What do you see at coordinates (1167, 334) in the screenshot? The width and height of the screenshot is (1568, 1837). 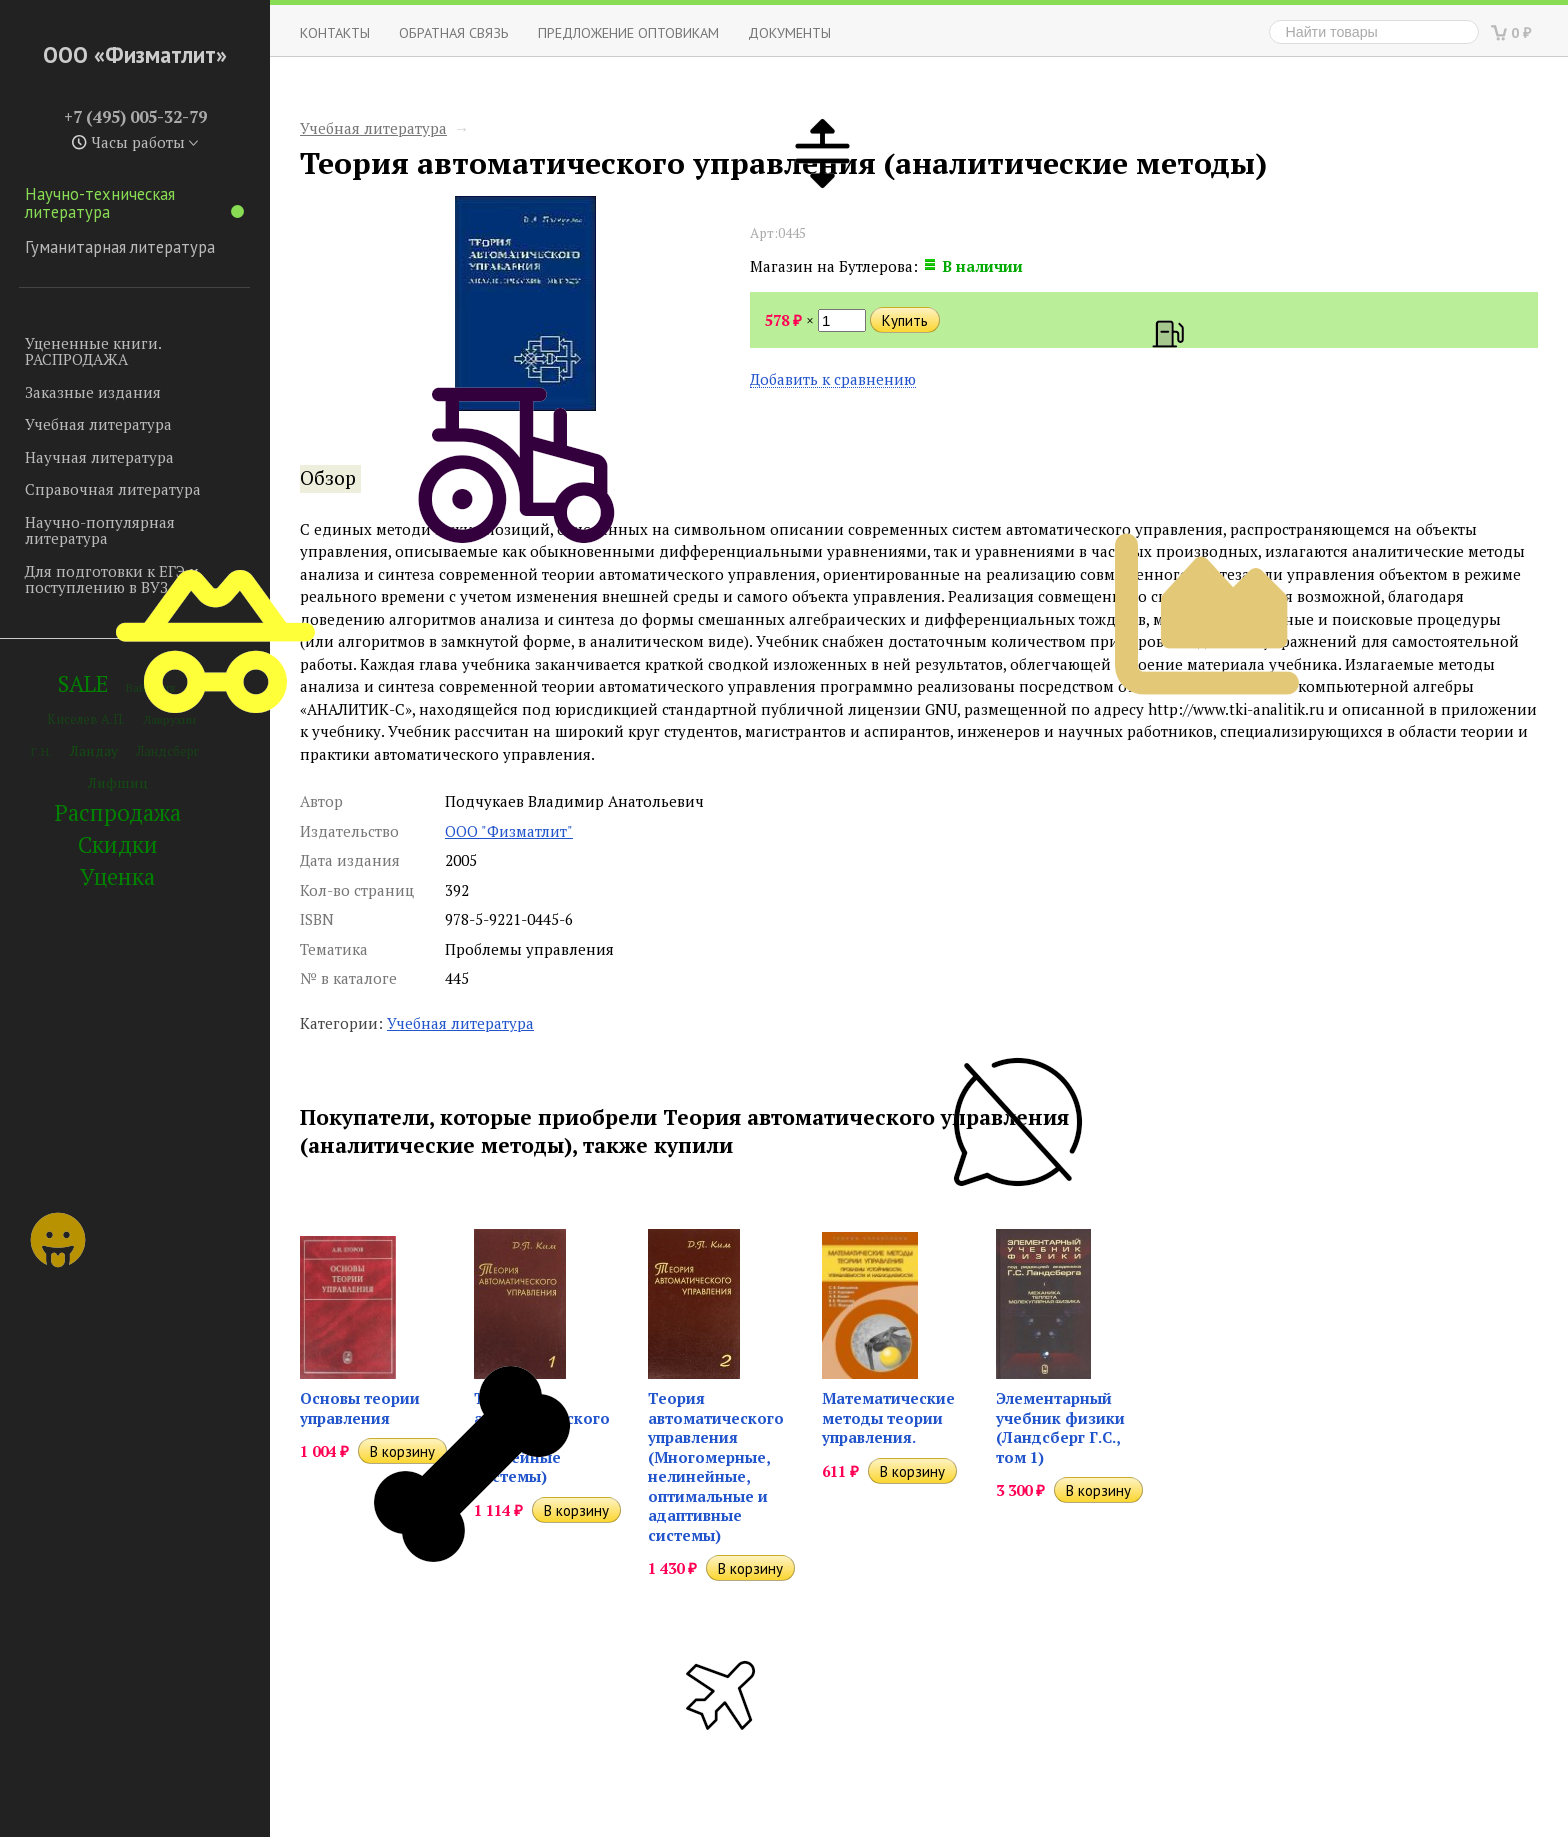 I see `find nearby gas stations` at bounding box center [1167, 334].